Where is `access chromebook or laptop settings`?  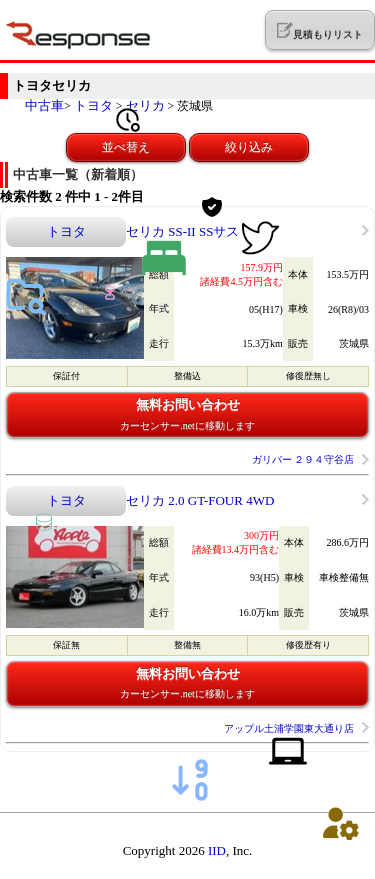
access chromebook or laptop settings is located at coordinates (288, 752).